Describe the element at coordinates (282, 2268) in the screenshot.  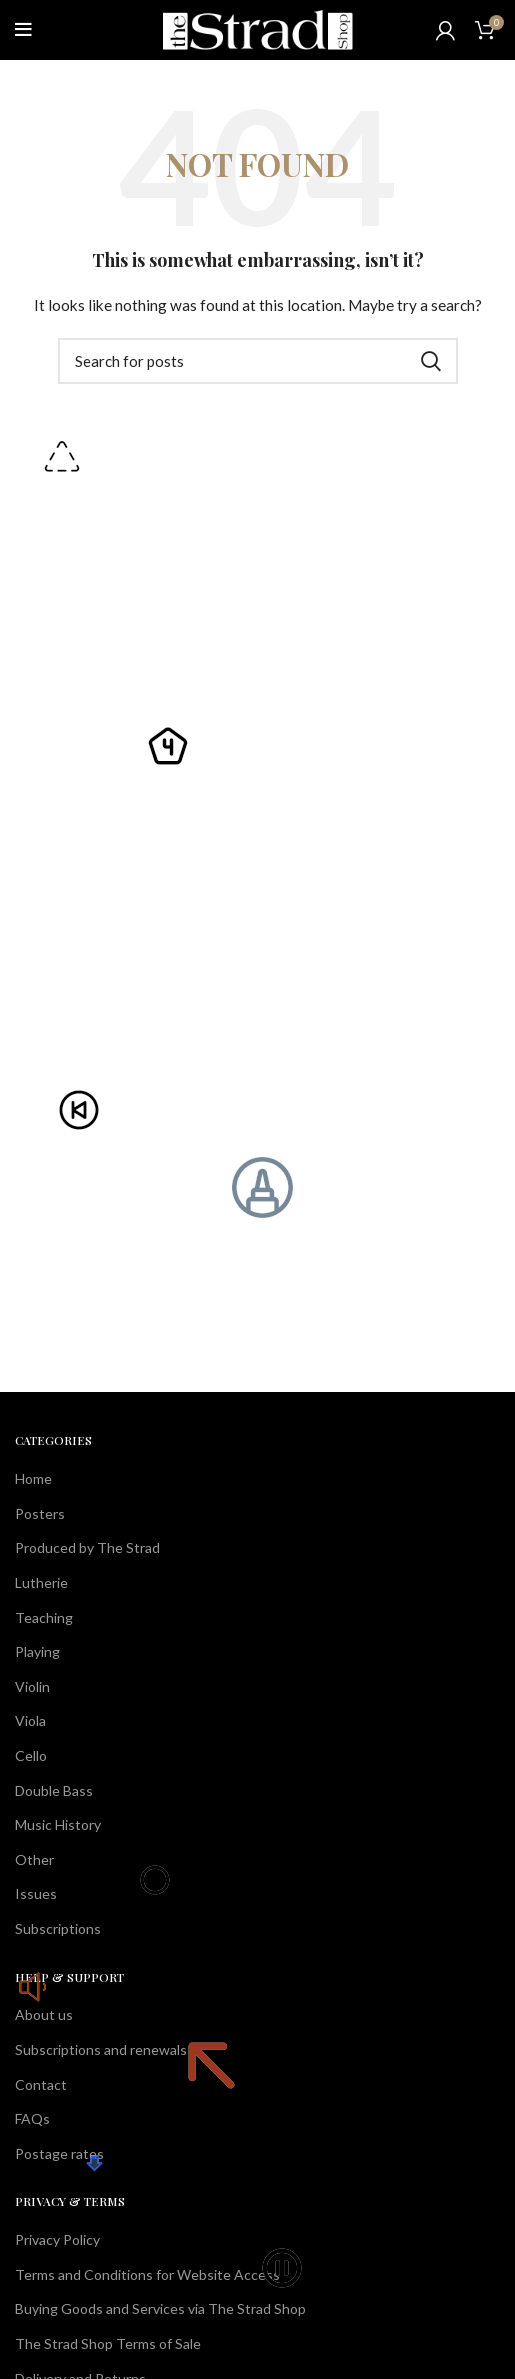
I see `pause media playback` at that location.